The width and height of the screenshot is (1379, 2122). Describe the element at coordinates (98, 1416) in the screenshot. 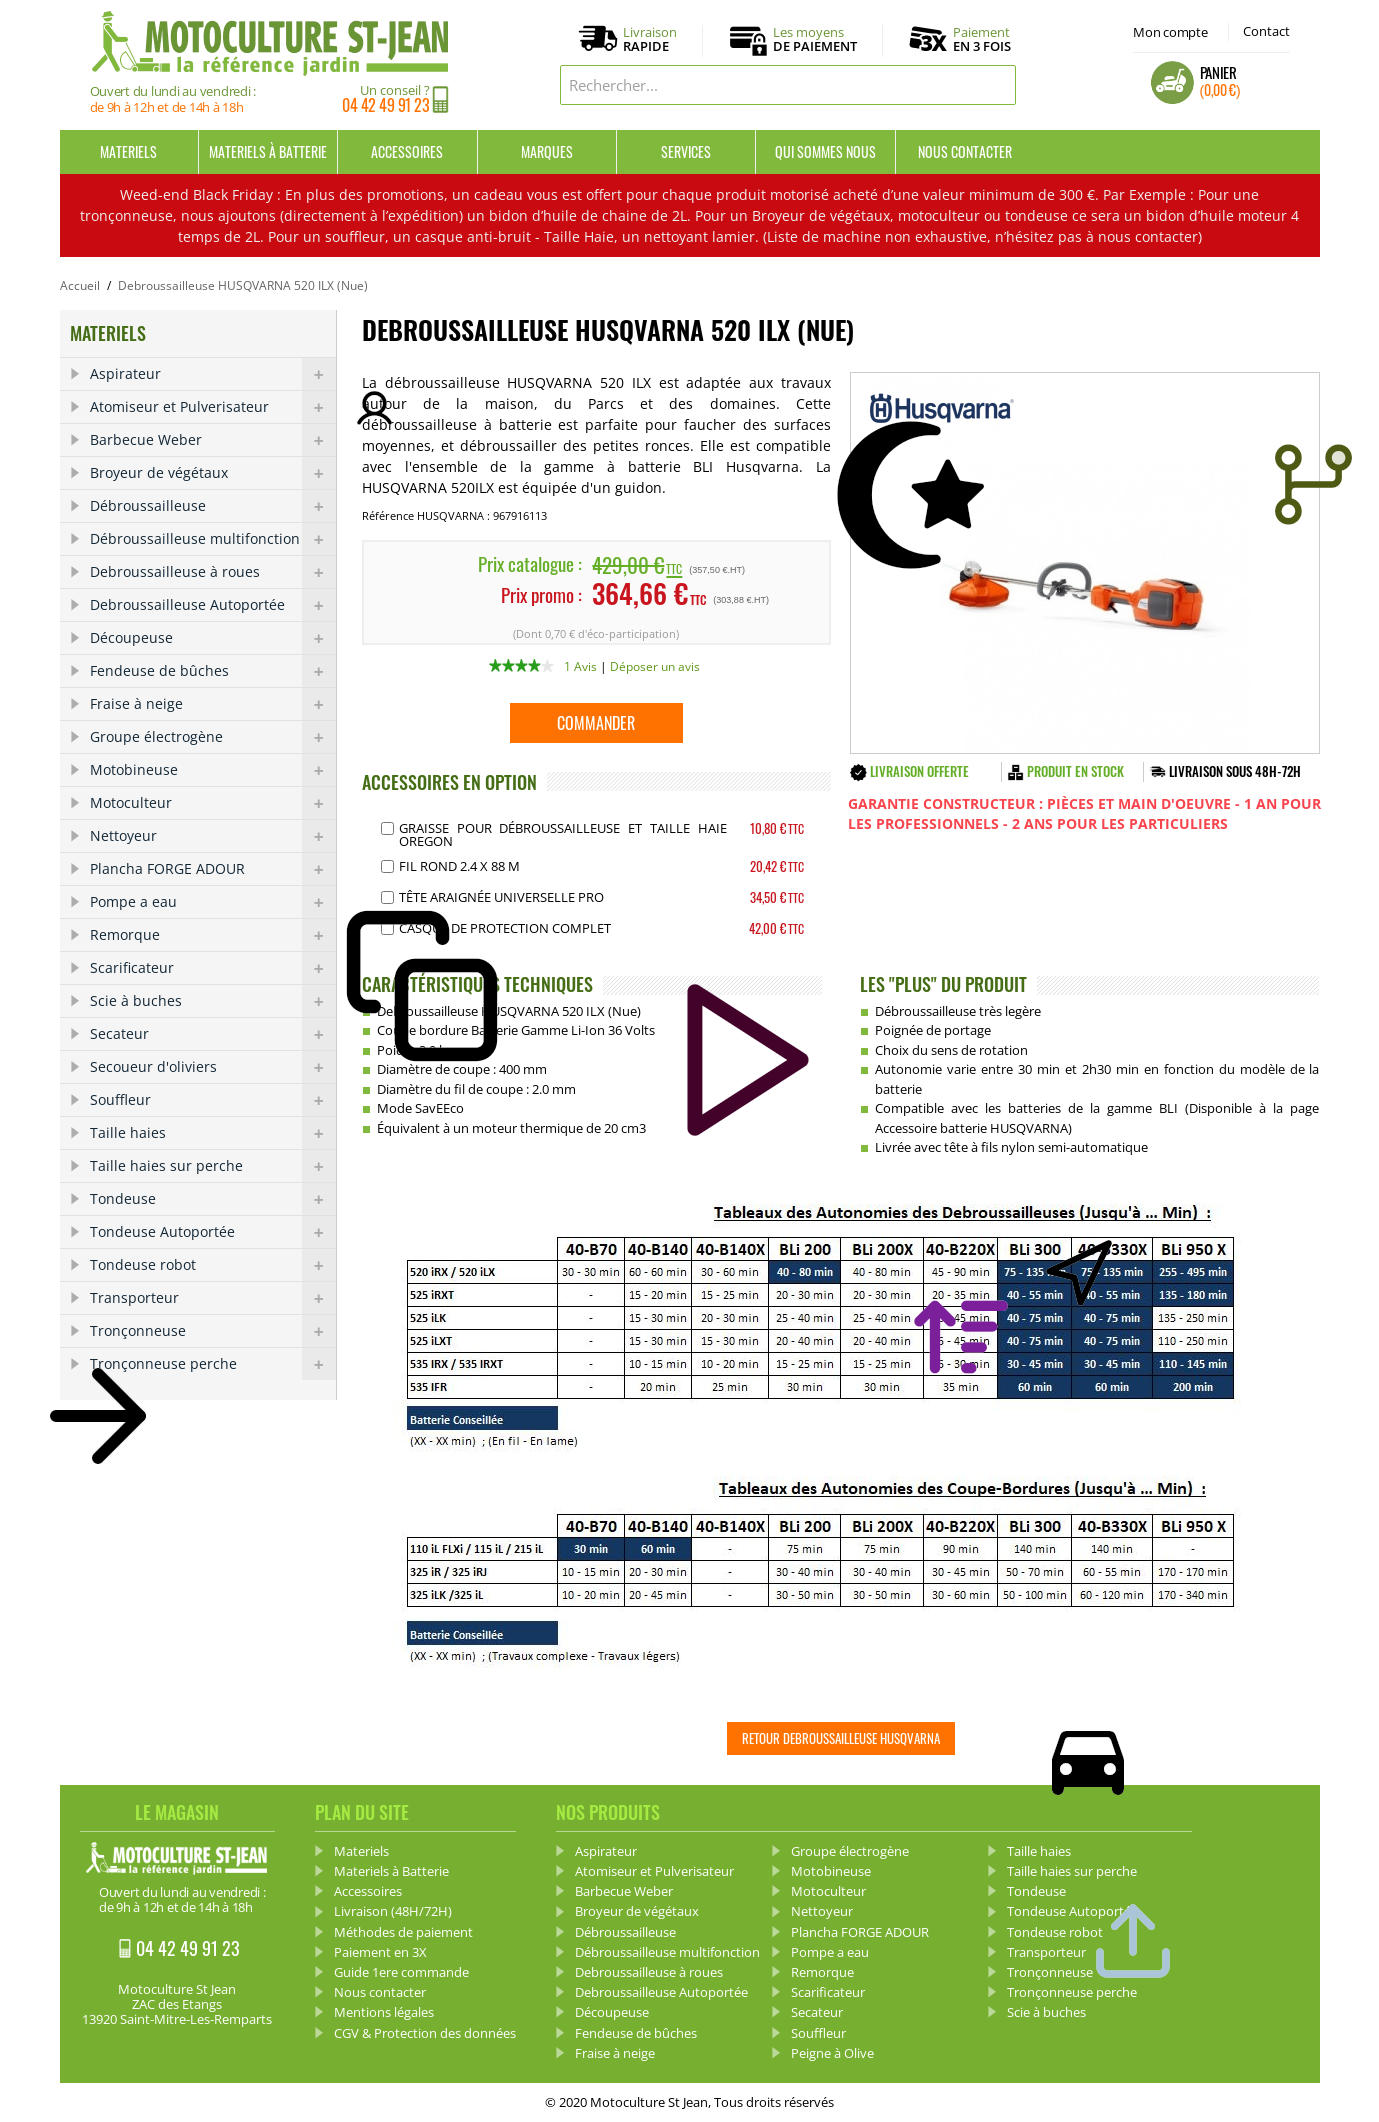

I see `navigate to the next item or page` at that location.